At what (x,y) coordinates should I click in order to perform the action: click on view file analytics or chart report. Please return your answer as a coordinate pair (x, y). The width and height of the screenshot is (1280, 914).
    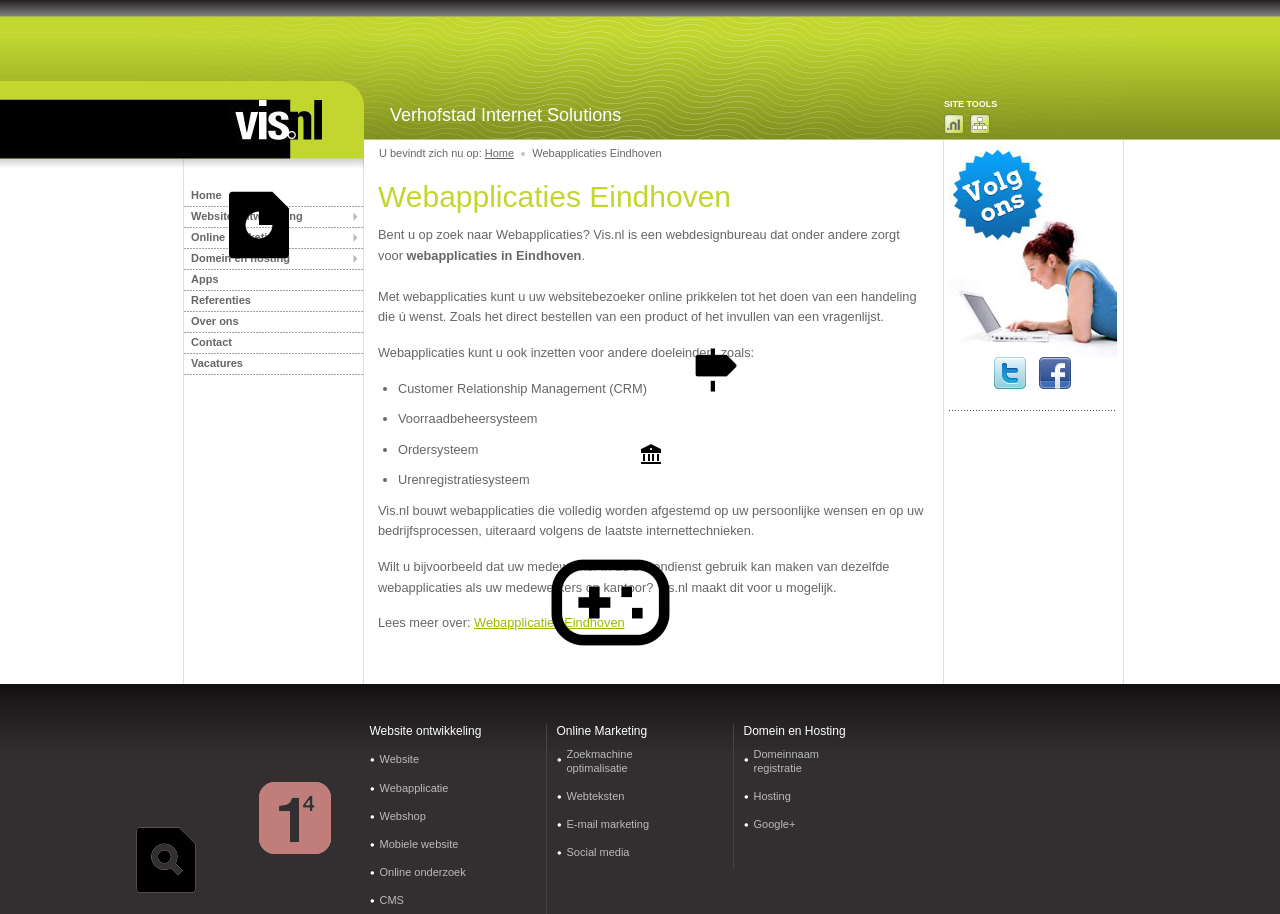
    Looking at the image, I should click on (259, 225).